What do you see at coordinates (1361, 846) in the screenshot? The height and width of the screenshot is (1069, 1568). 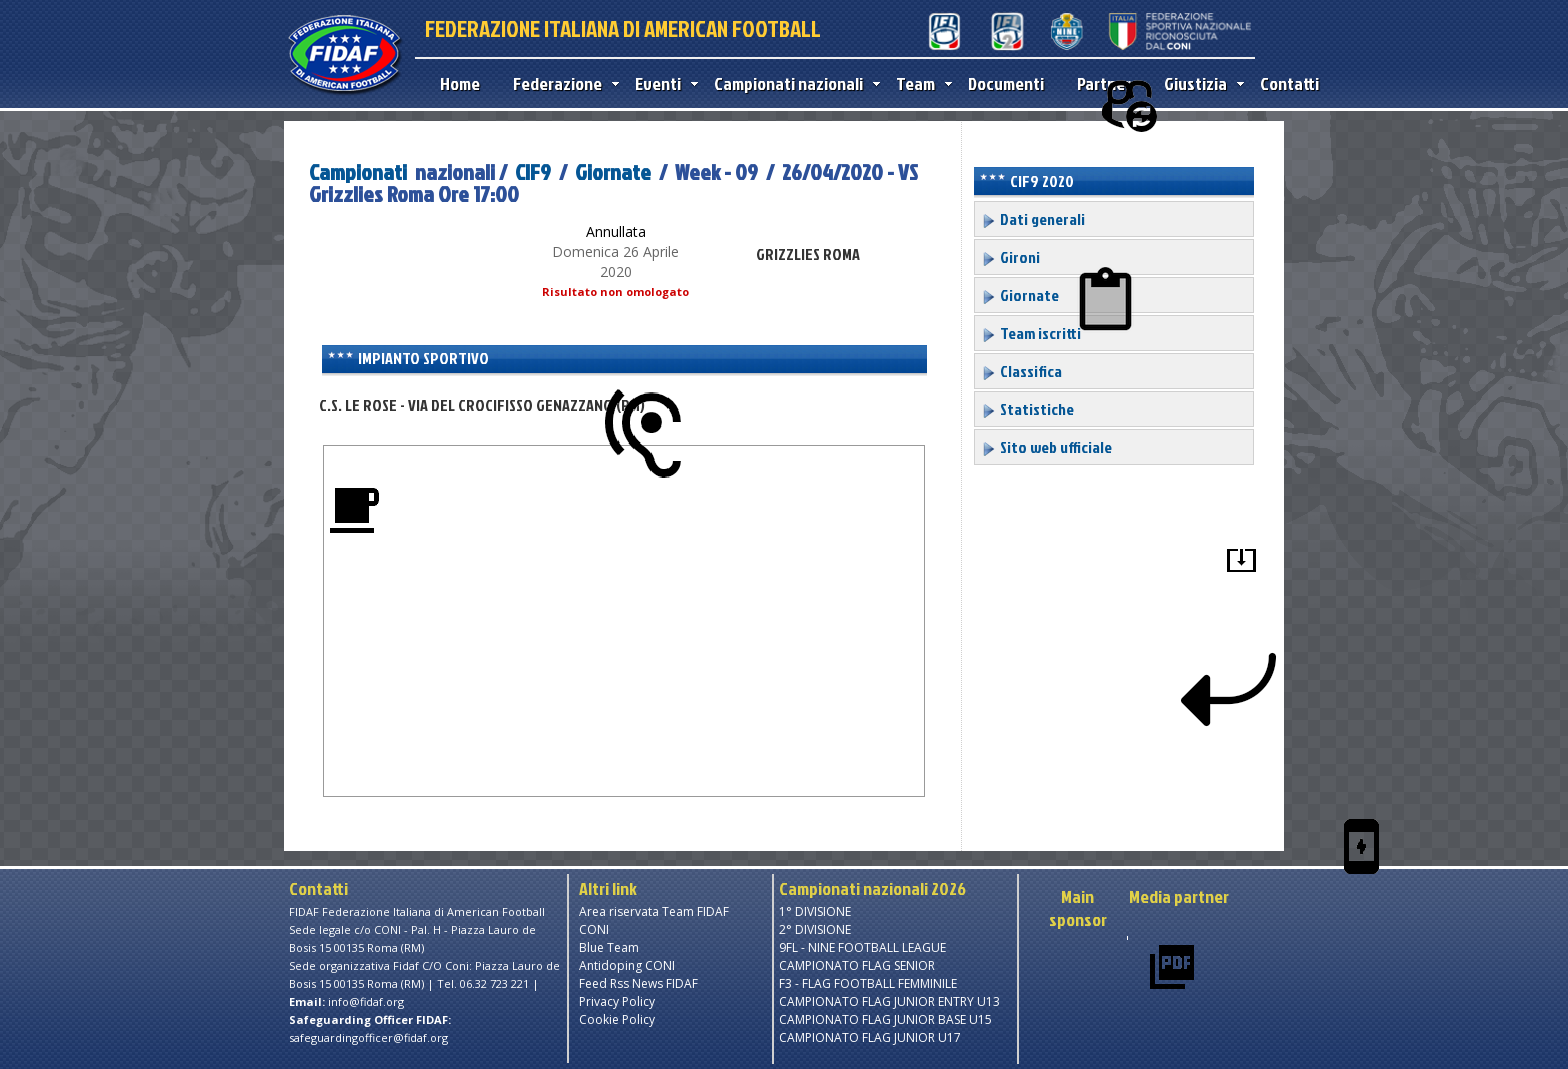 I see `find nearby charging stations` at bounding box center [1361, 846].